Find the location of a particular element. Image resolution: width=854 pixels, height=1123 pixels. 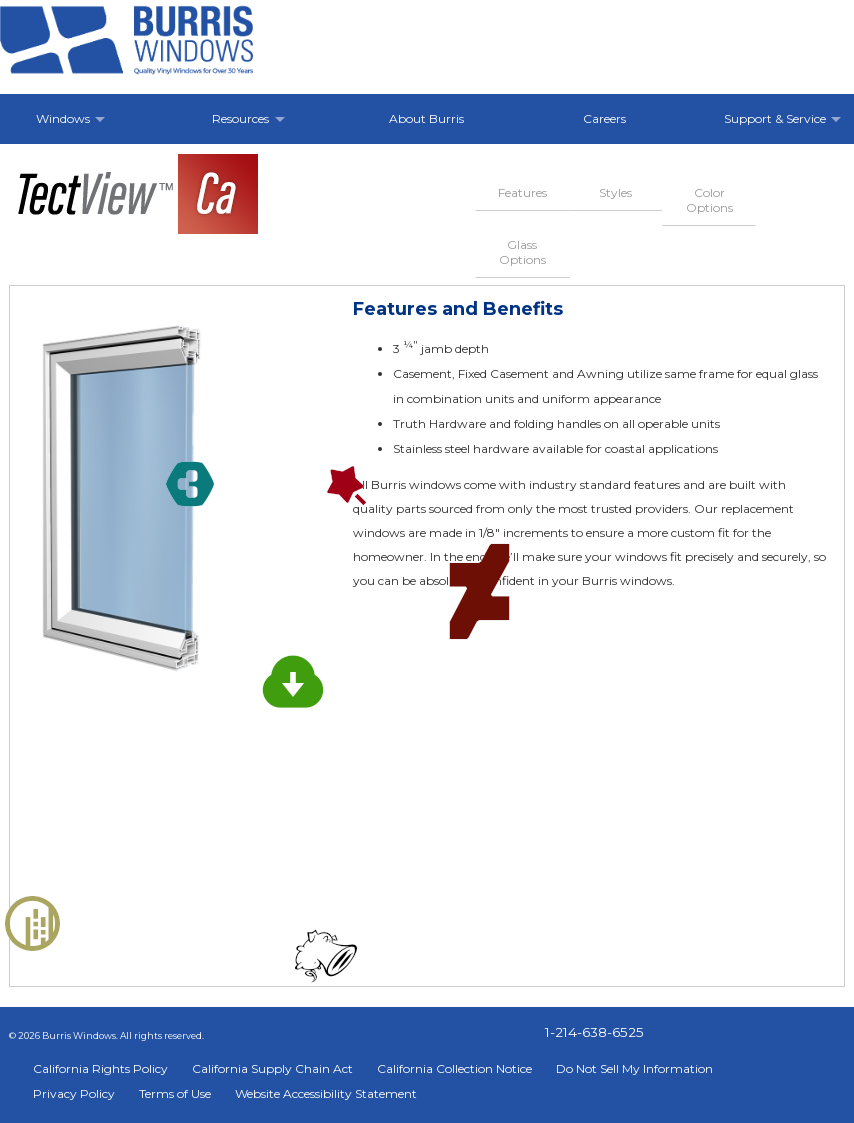

cloudron platform logo is located at coordinates (190, 484).